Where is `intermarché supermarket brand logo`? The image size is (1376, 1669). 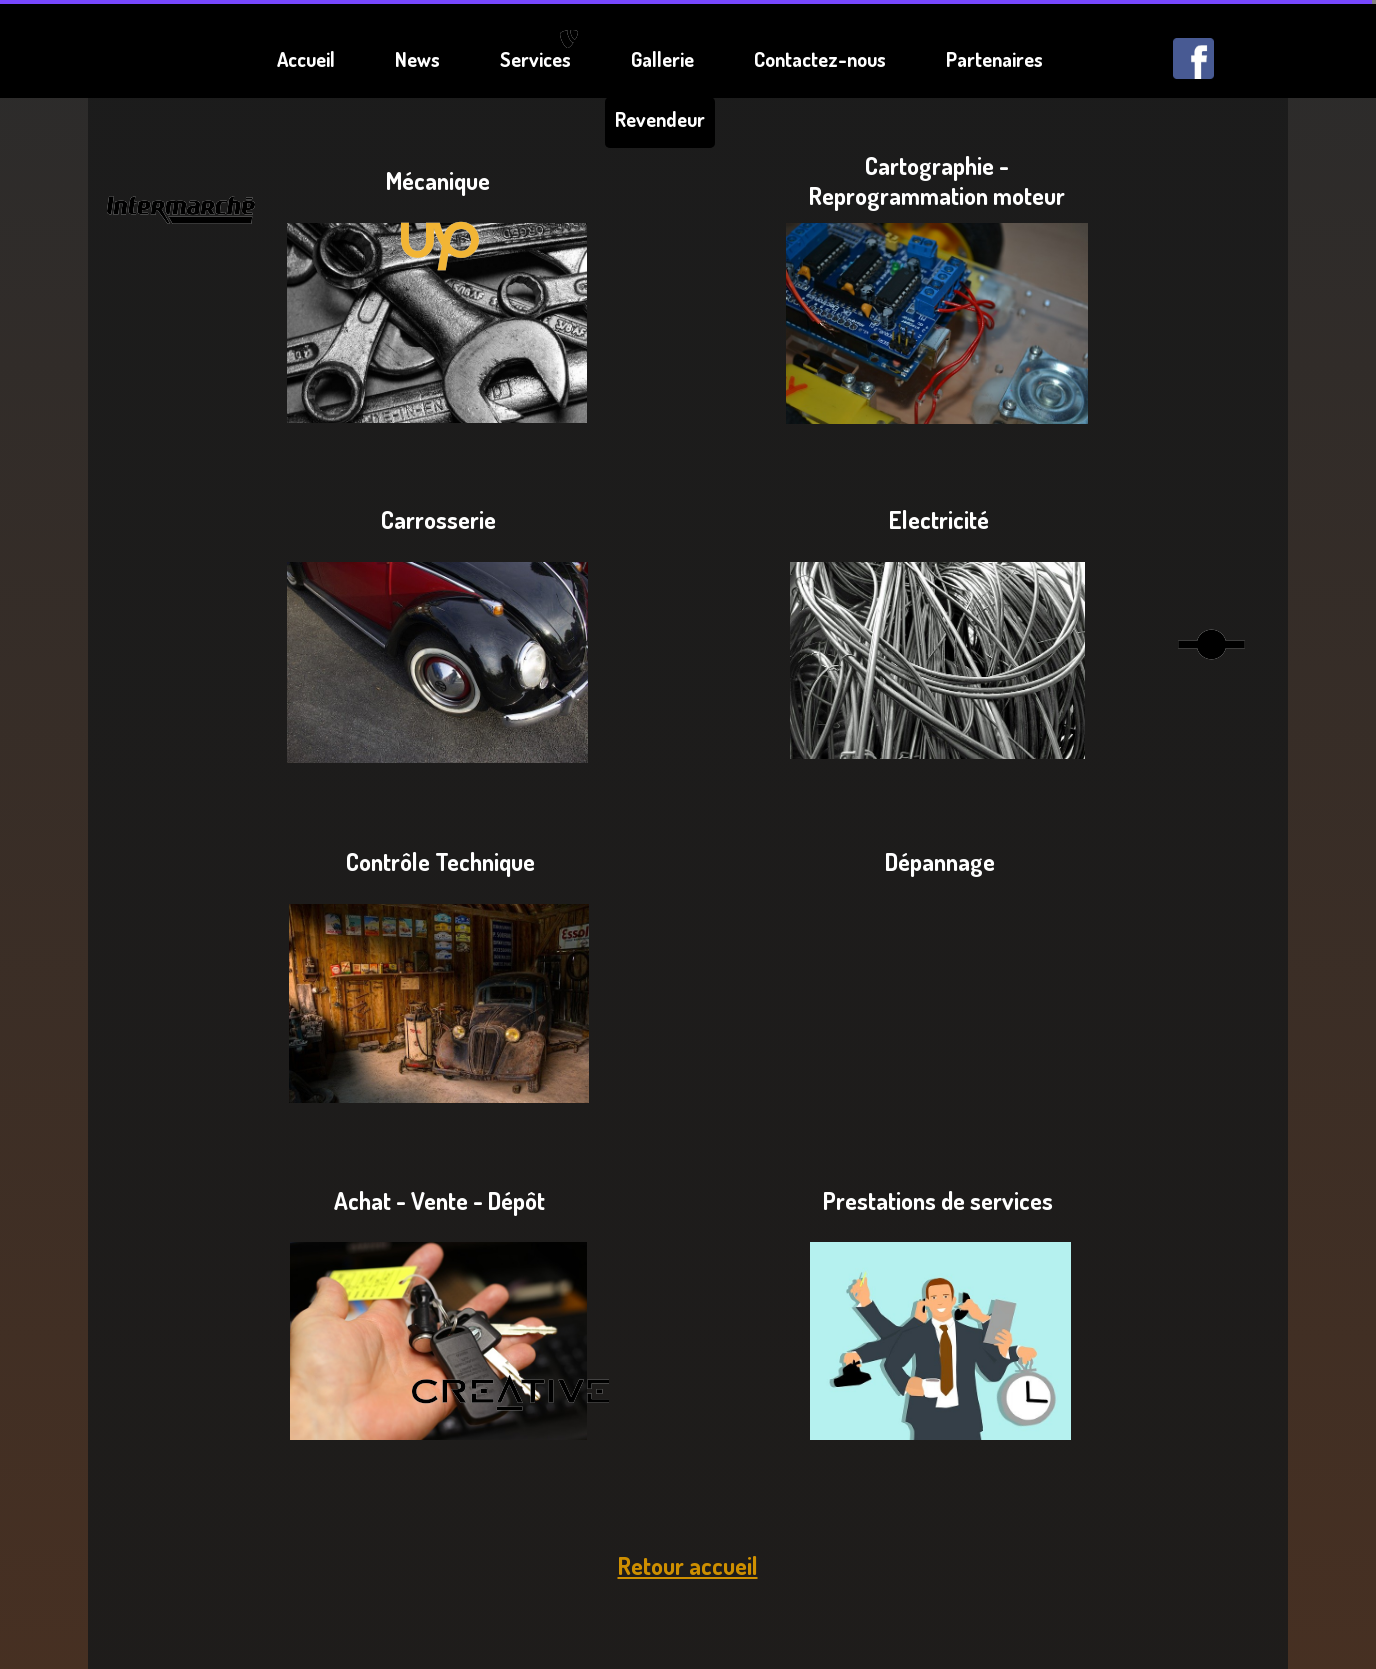
intermarché supermarket brand logo is located at coordinates (181, 210).